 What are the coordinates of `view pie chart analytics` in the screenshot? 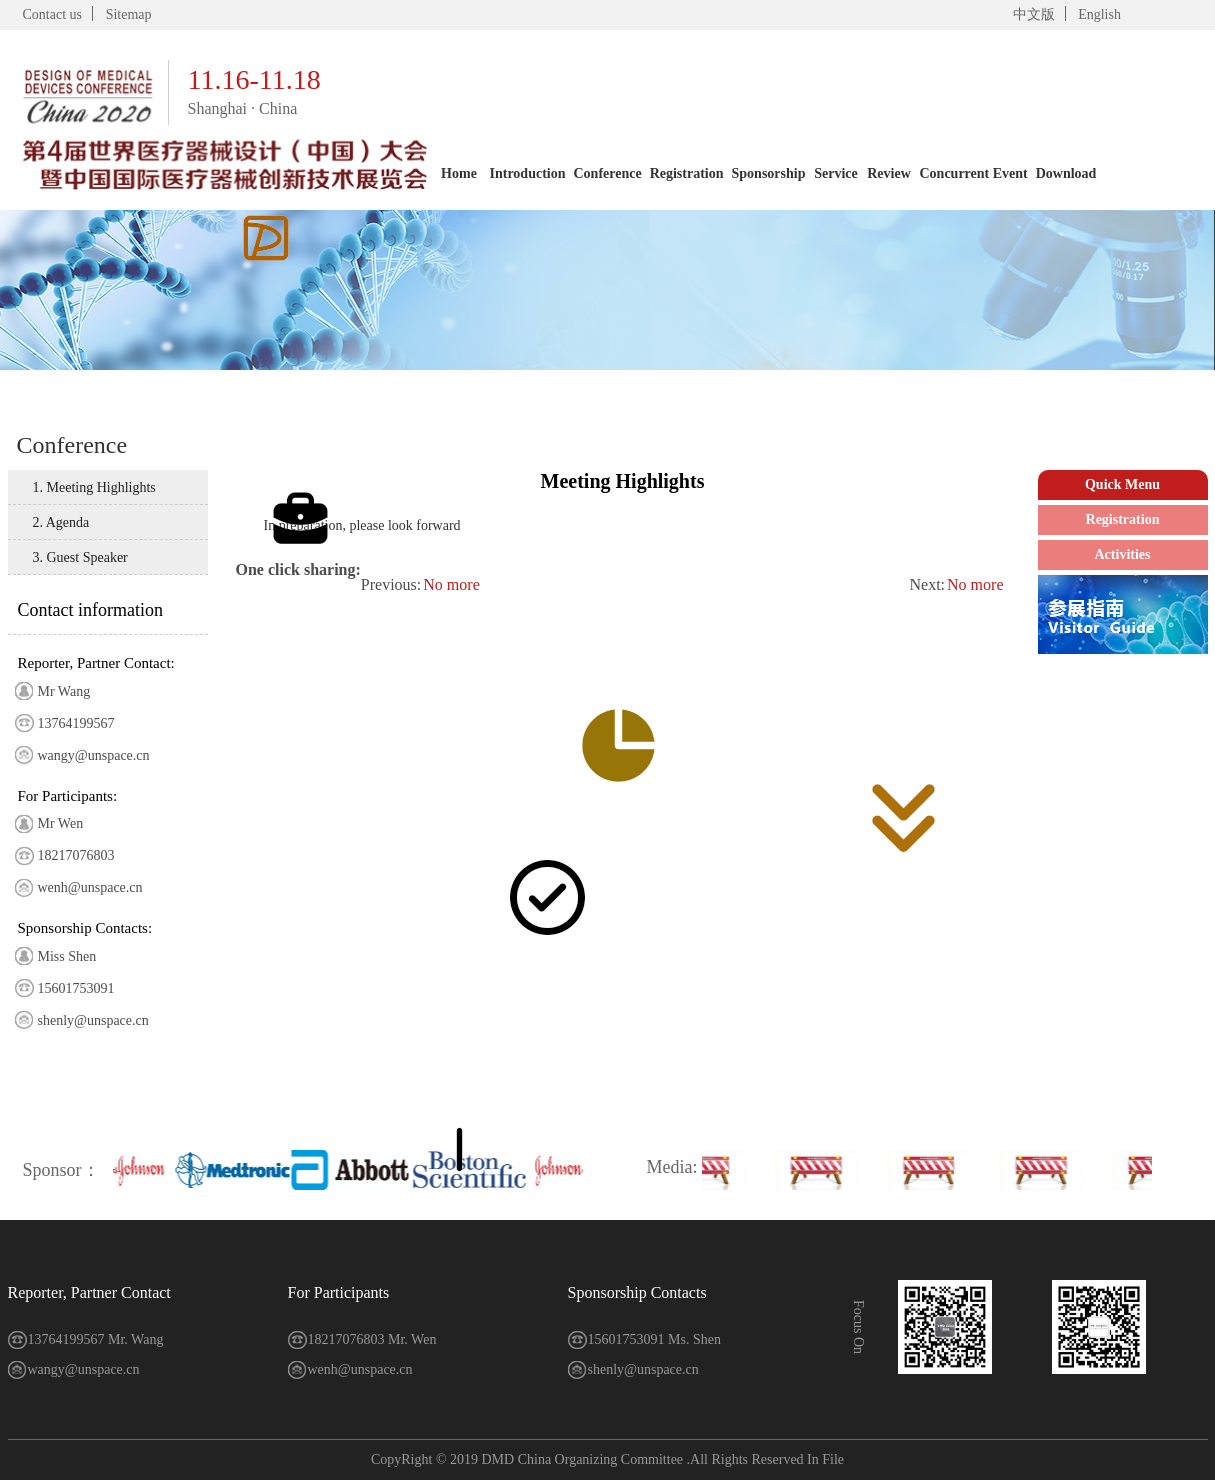 It's located at (618, 745).